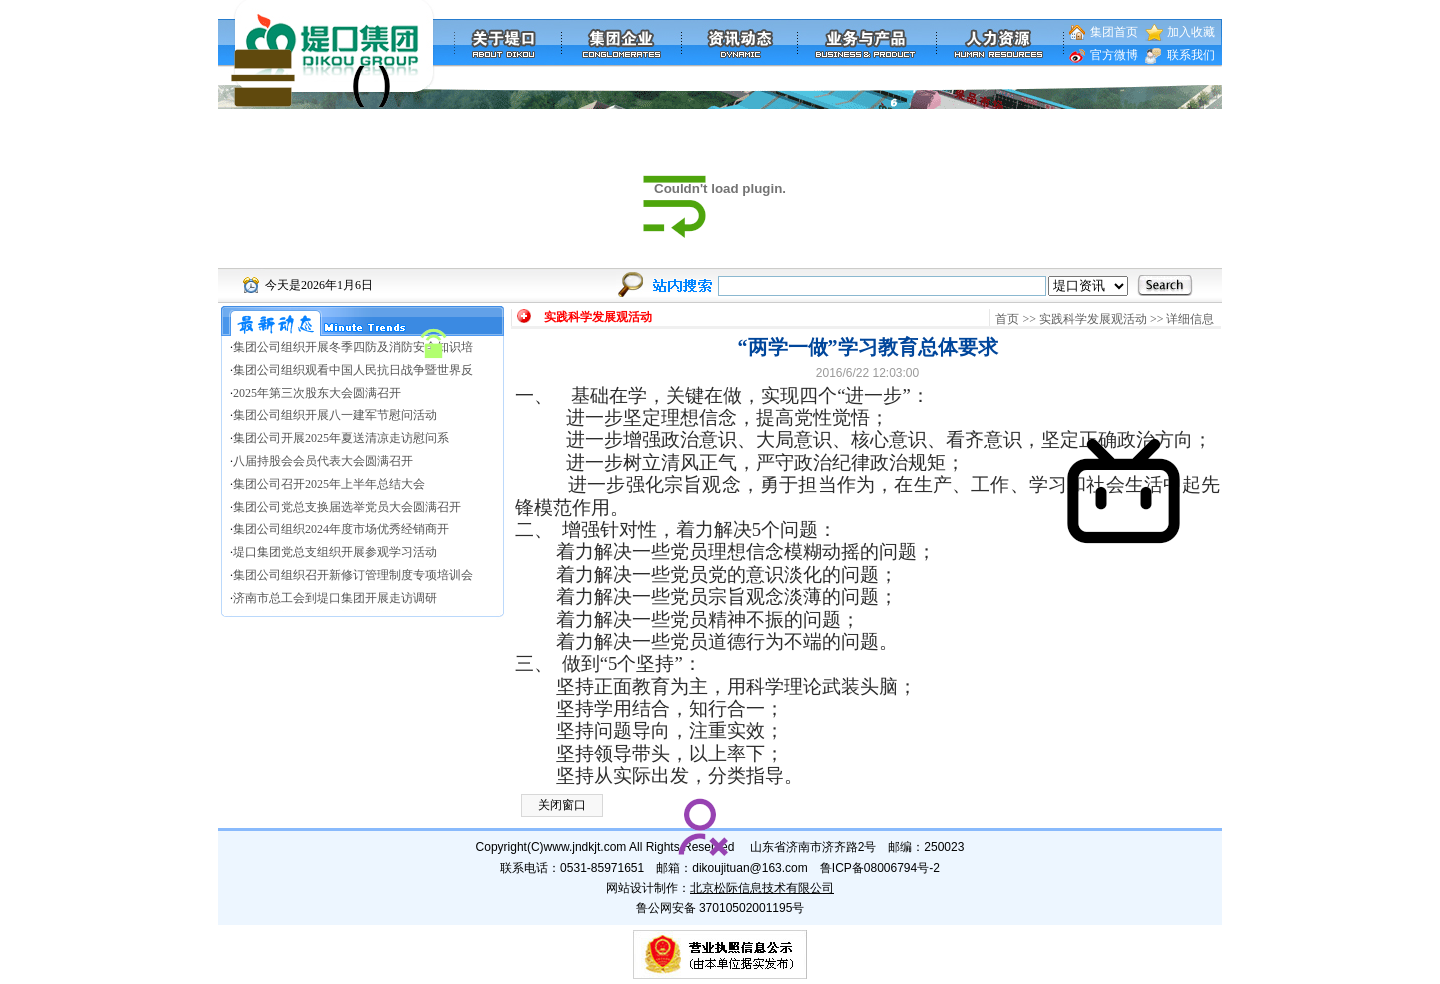 Image resolution: width=1440 pixels, height=984 pixels. What do you see at coordinates (700, 828) in the screenshot?
I see `unfollow a user` at bounding box center [700, 828].